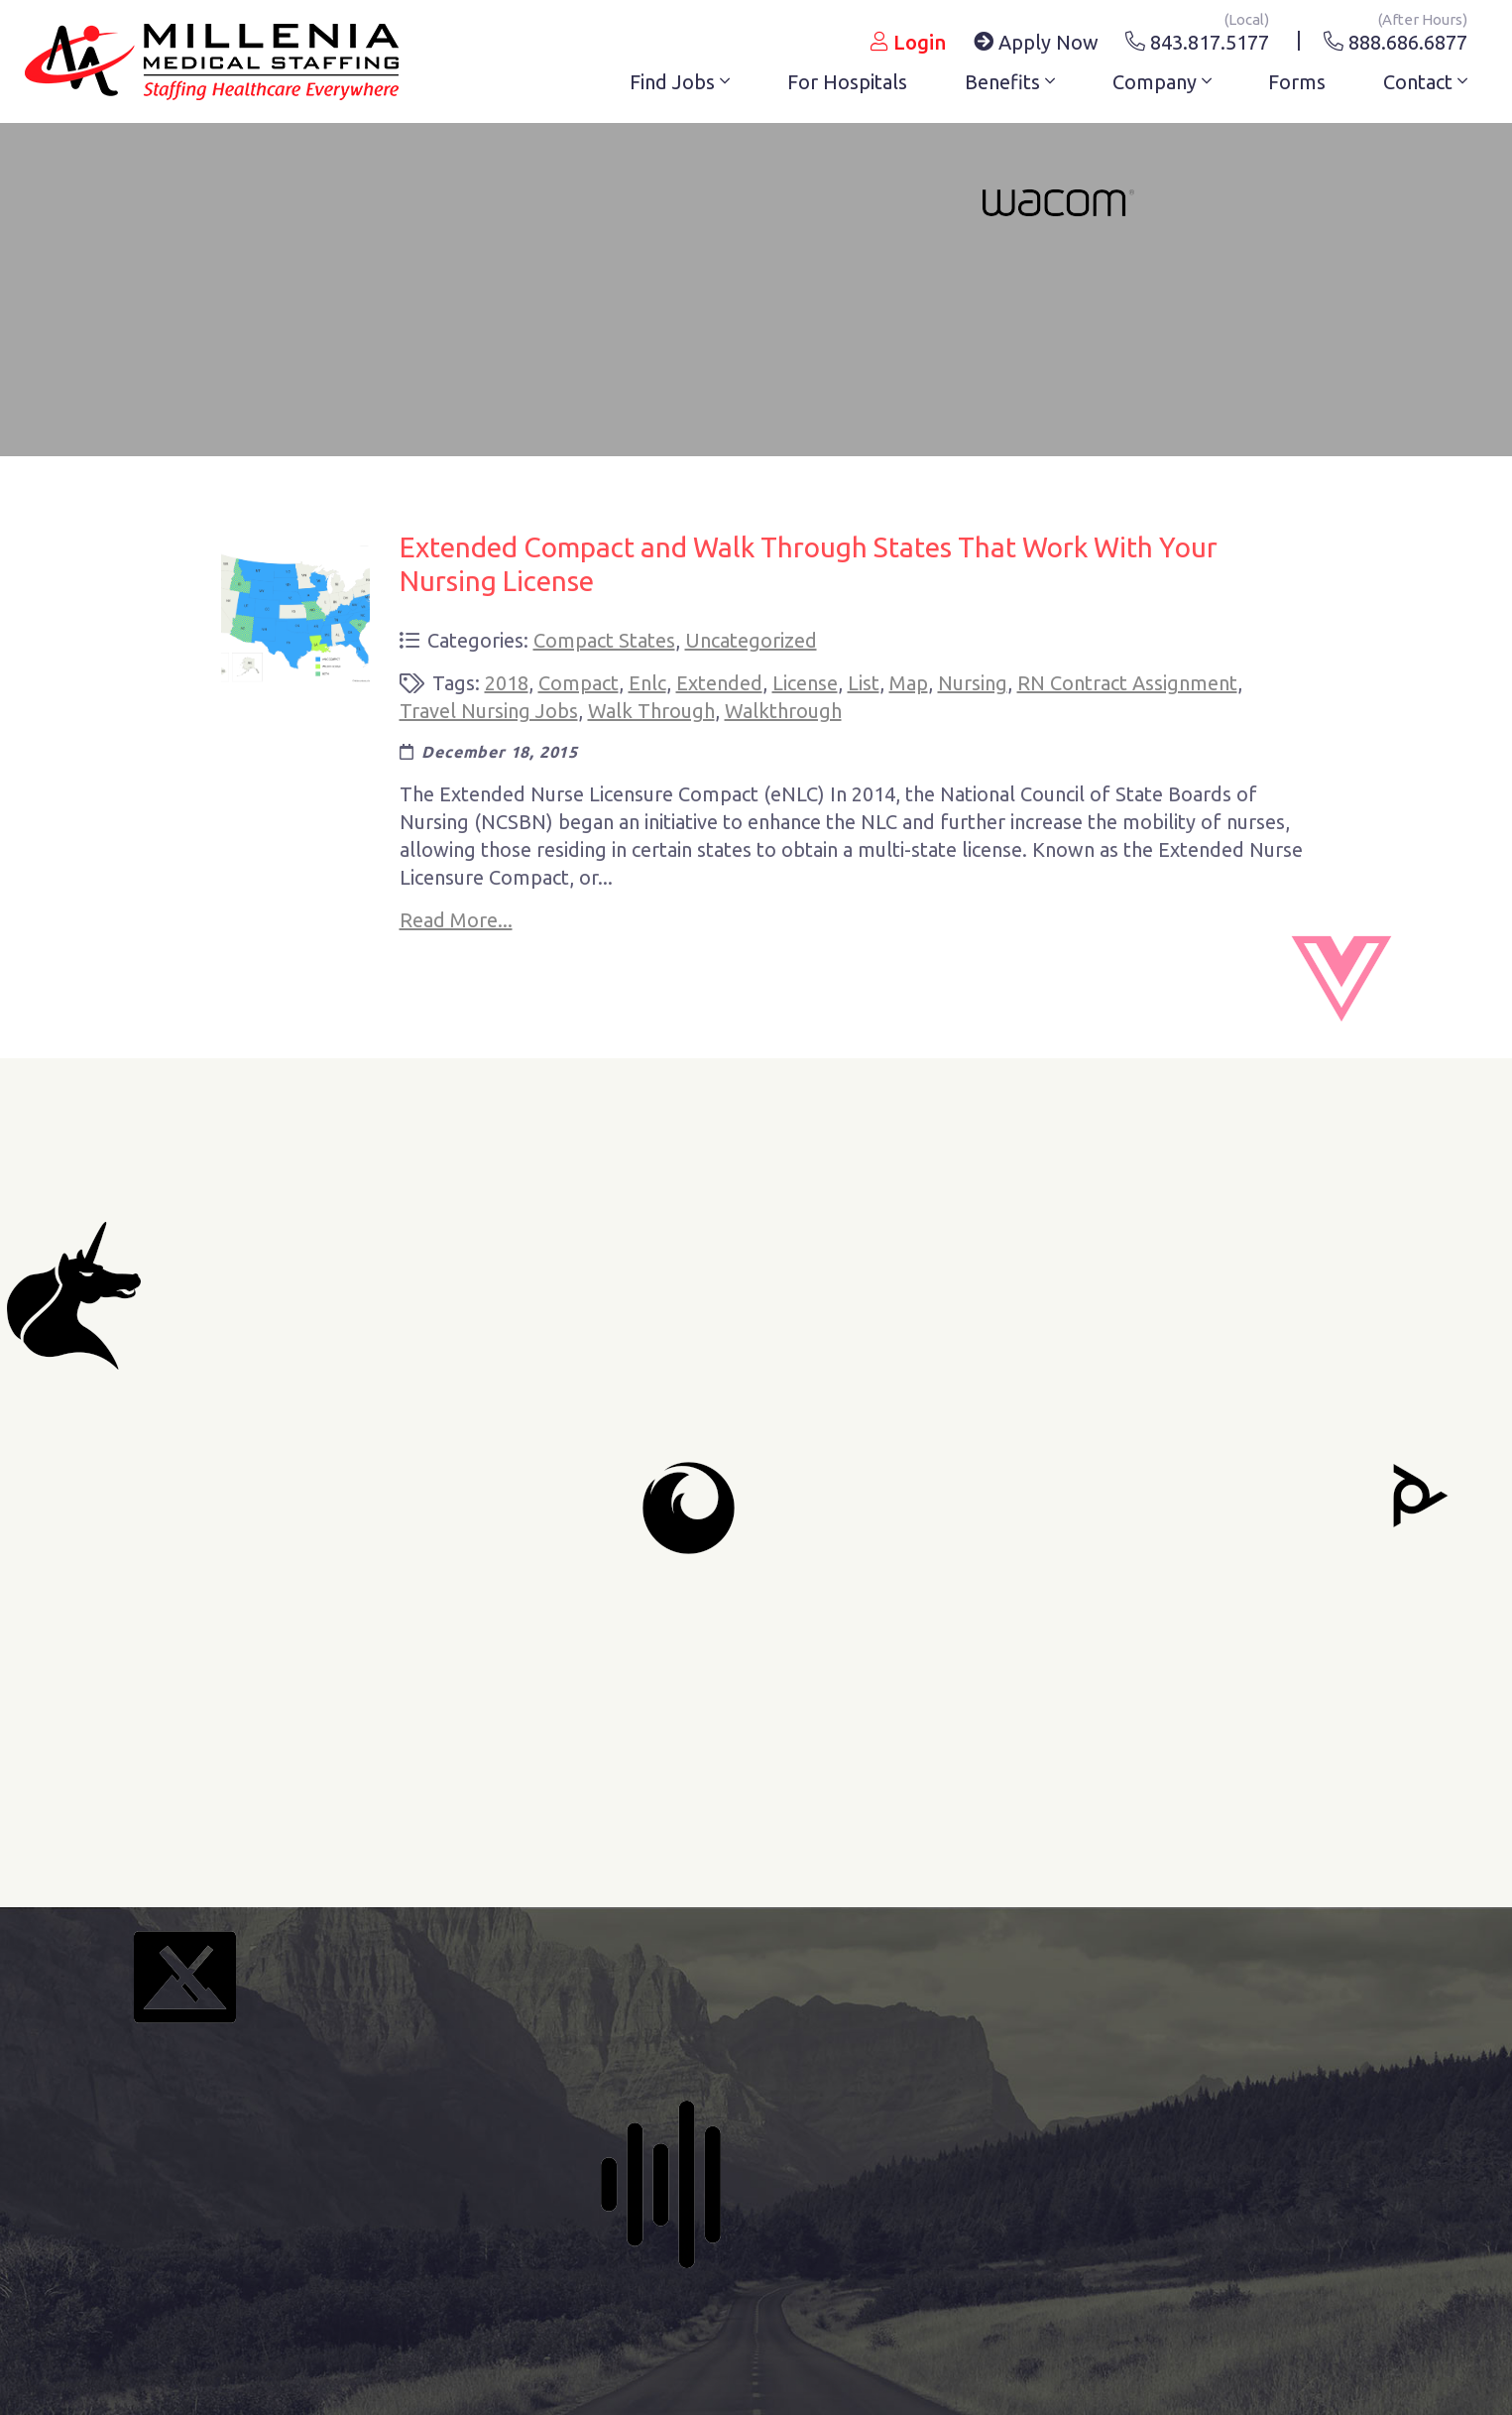 The image size is (1512, 2415). I want to click on open clyp audio sharing platform, so click(660, 2184).